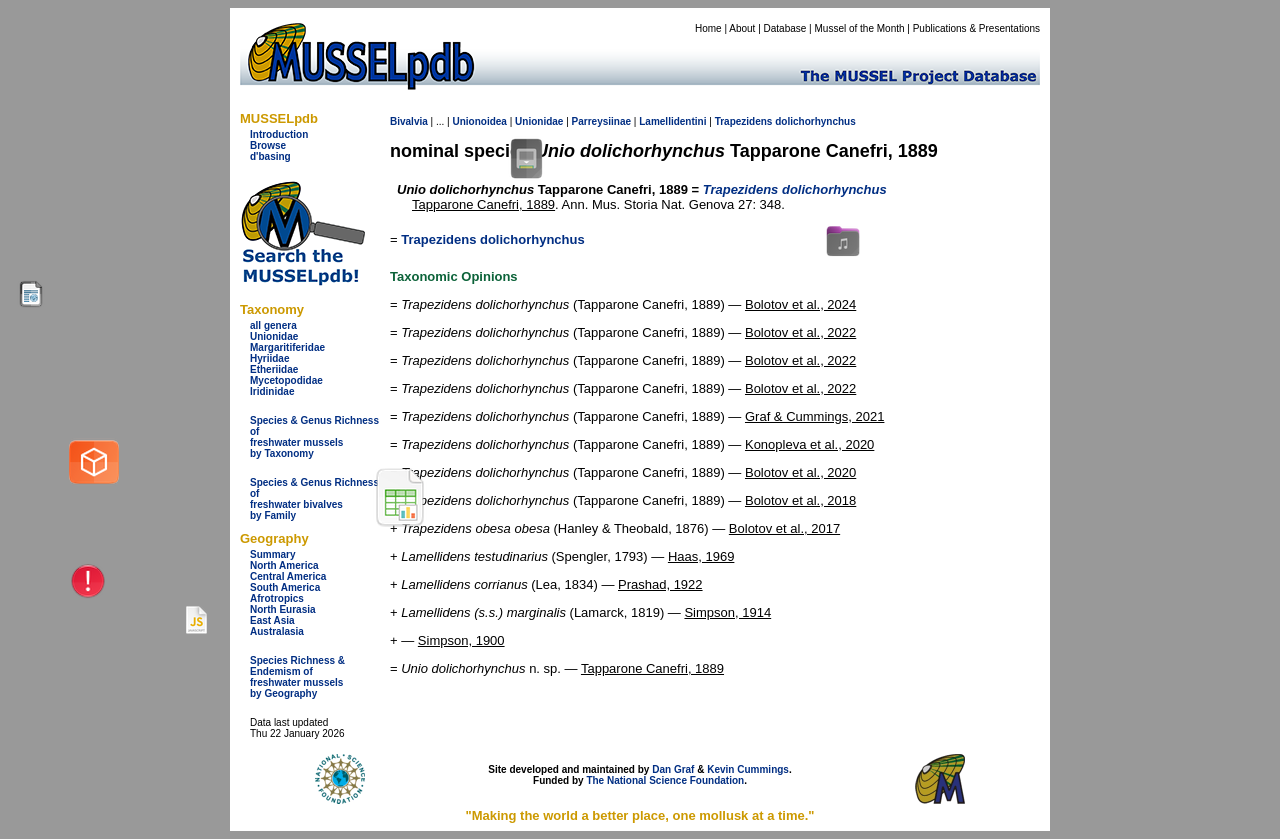 The width and height of the screenshot is (1280, 839). I want to click on spreadsheet file created in openoffice calc, so click(400, 497).